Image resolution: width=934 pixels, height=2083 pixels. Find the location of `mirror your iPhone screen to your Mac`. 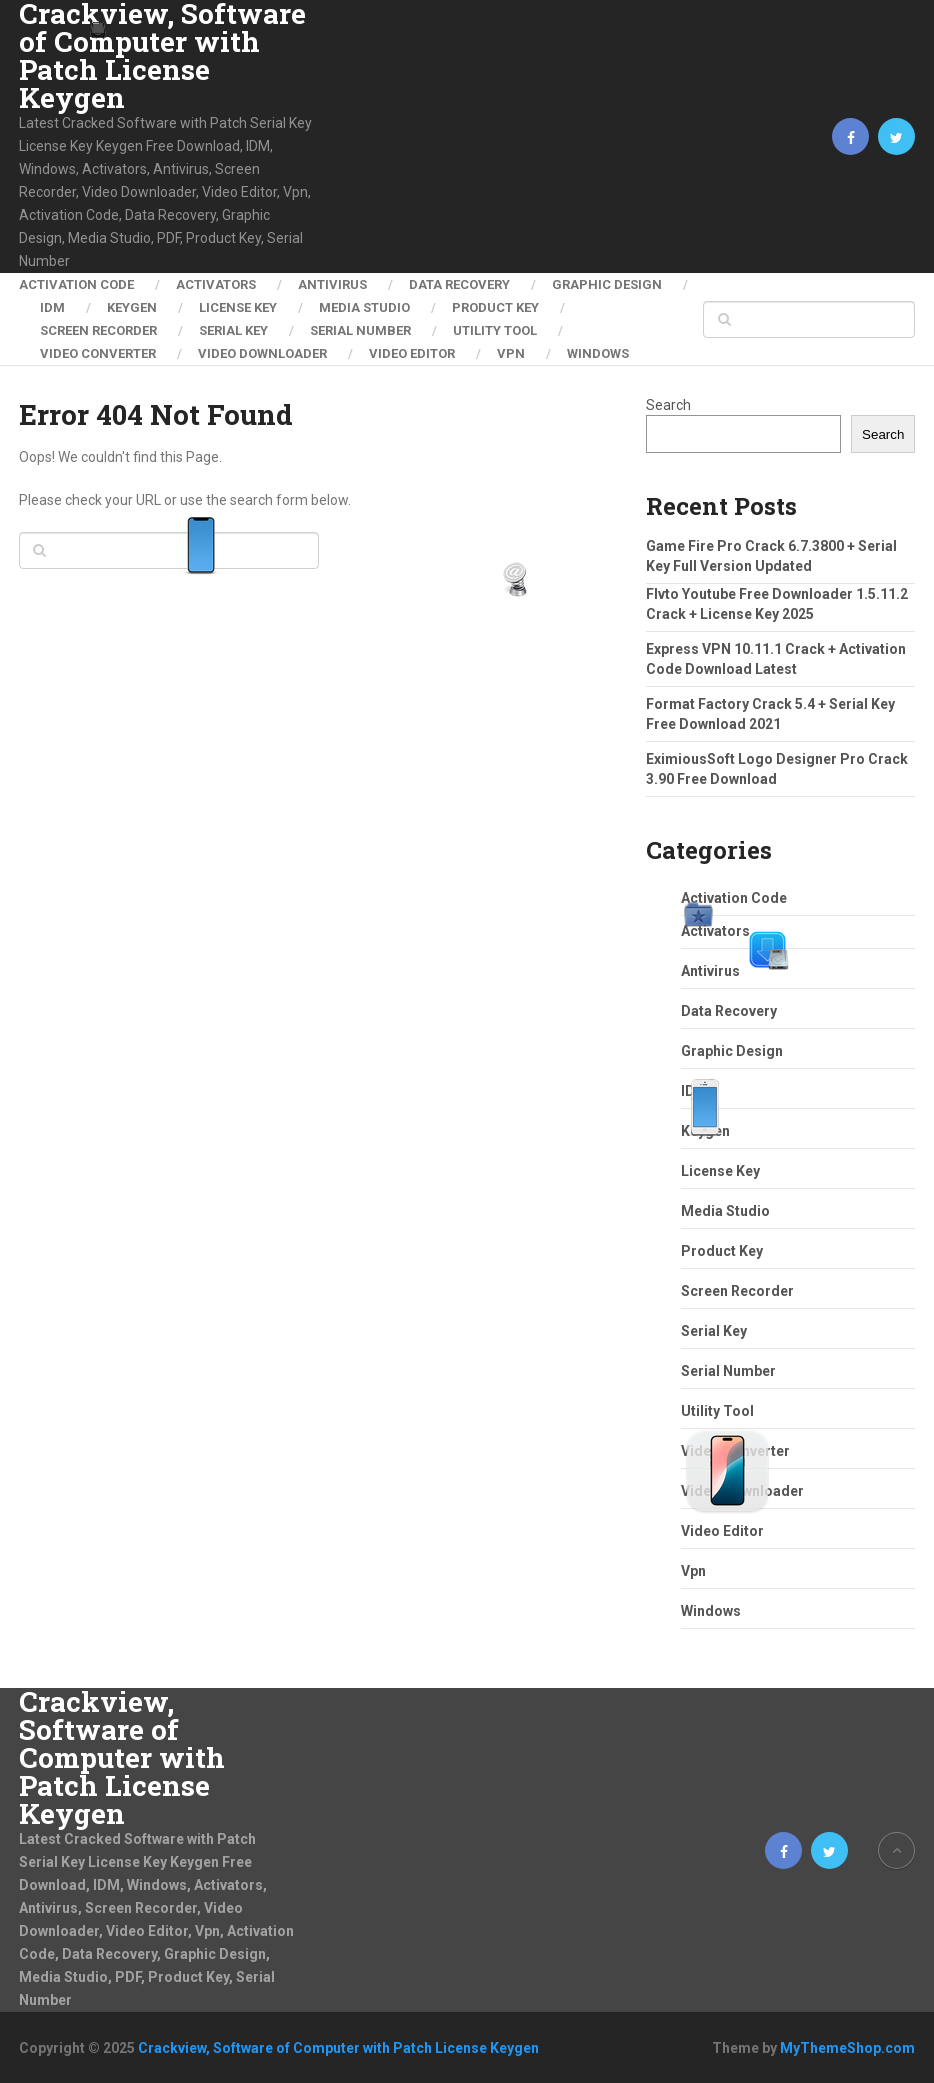

mirror your iPhone screen to your Mac is located at coordinates (727, 1470).